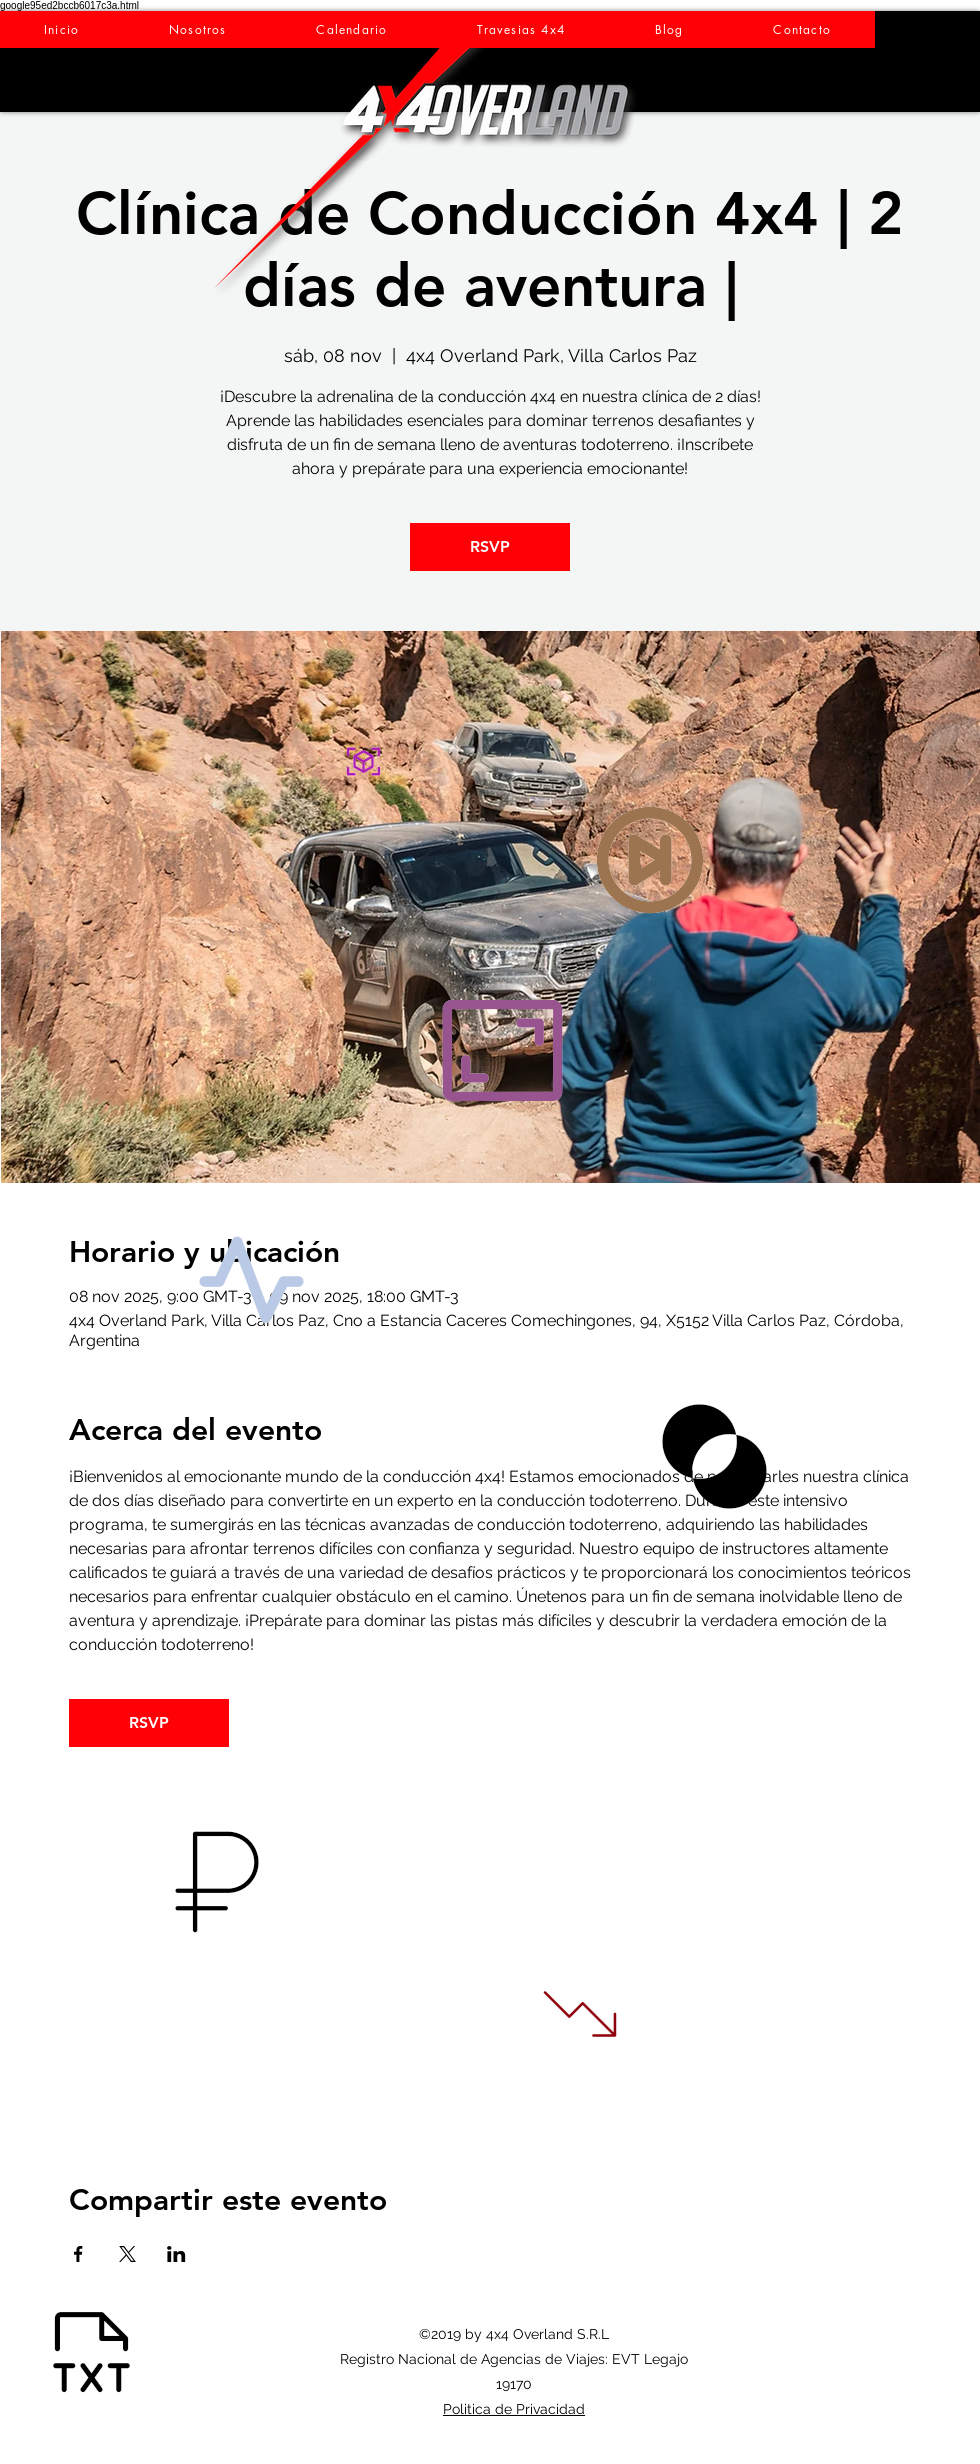 The width and height of the screenshot is (980, 2464). Describe the element at coordinates (714, 1456) in the screenshot. I see `exclude overlapping selection areas` at that location.